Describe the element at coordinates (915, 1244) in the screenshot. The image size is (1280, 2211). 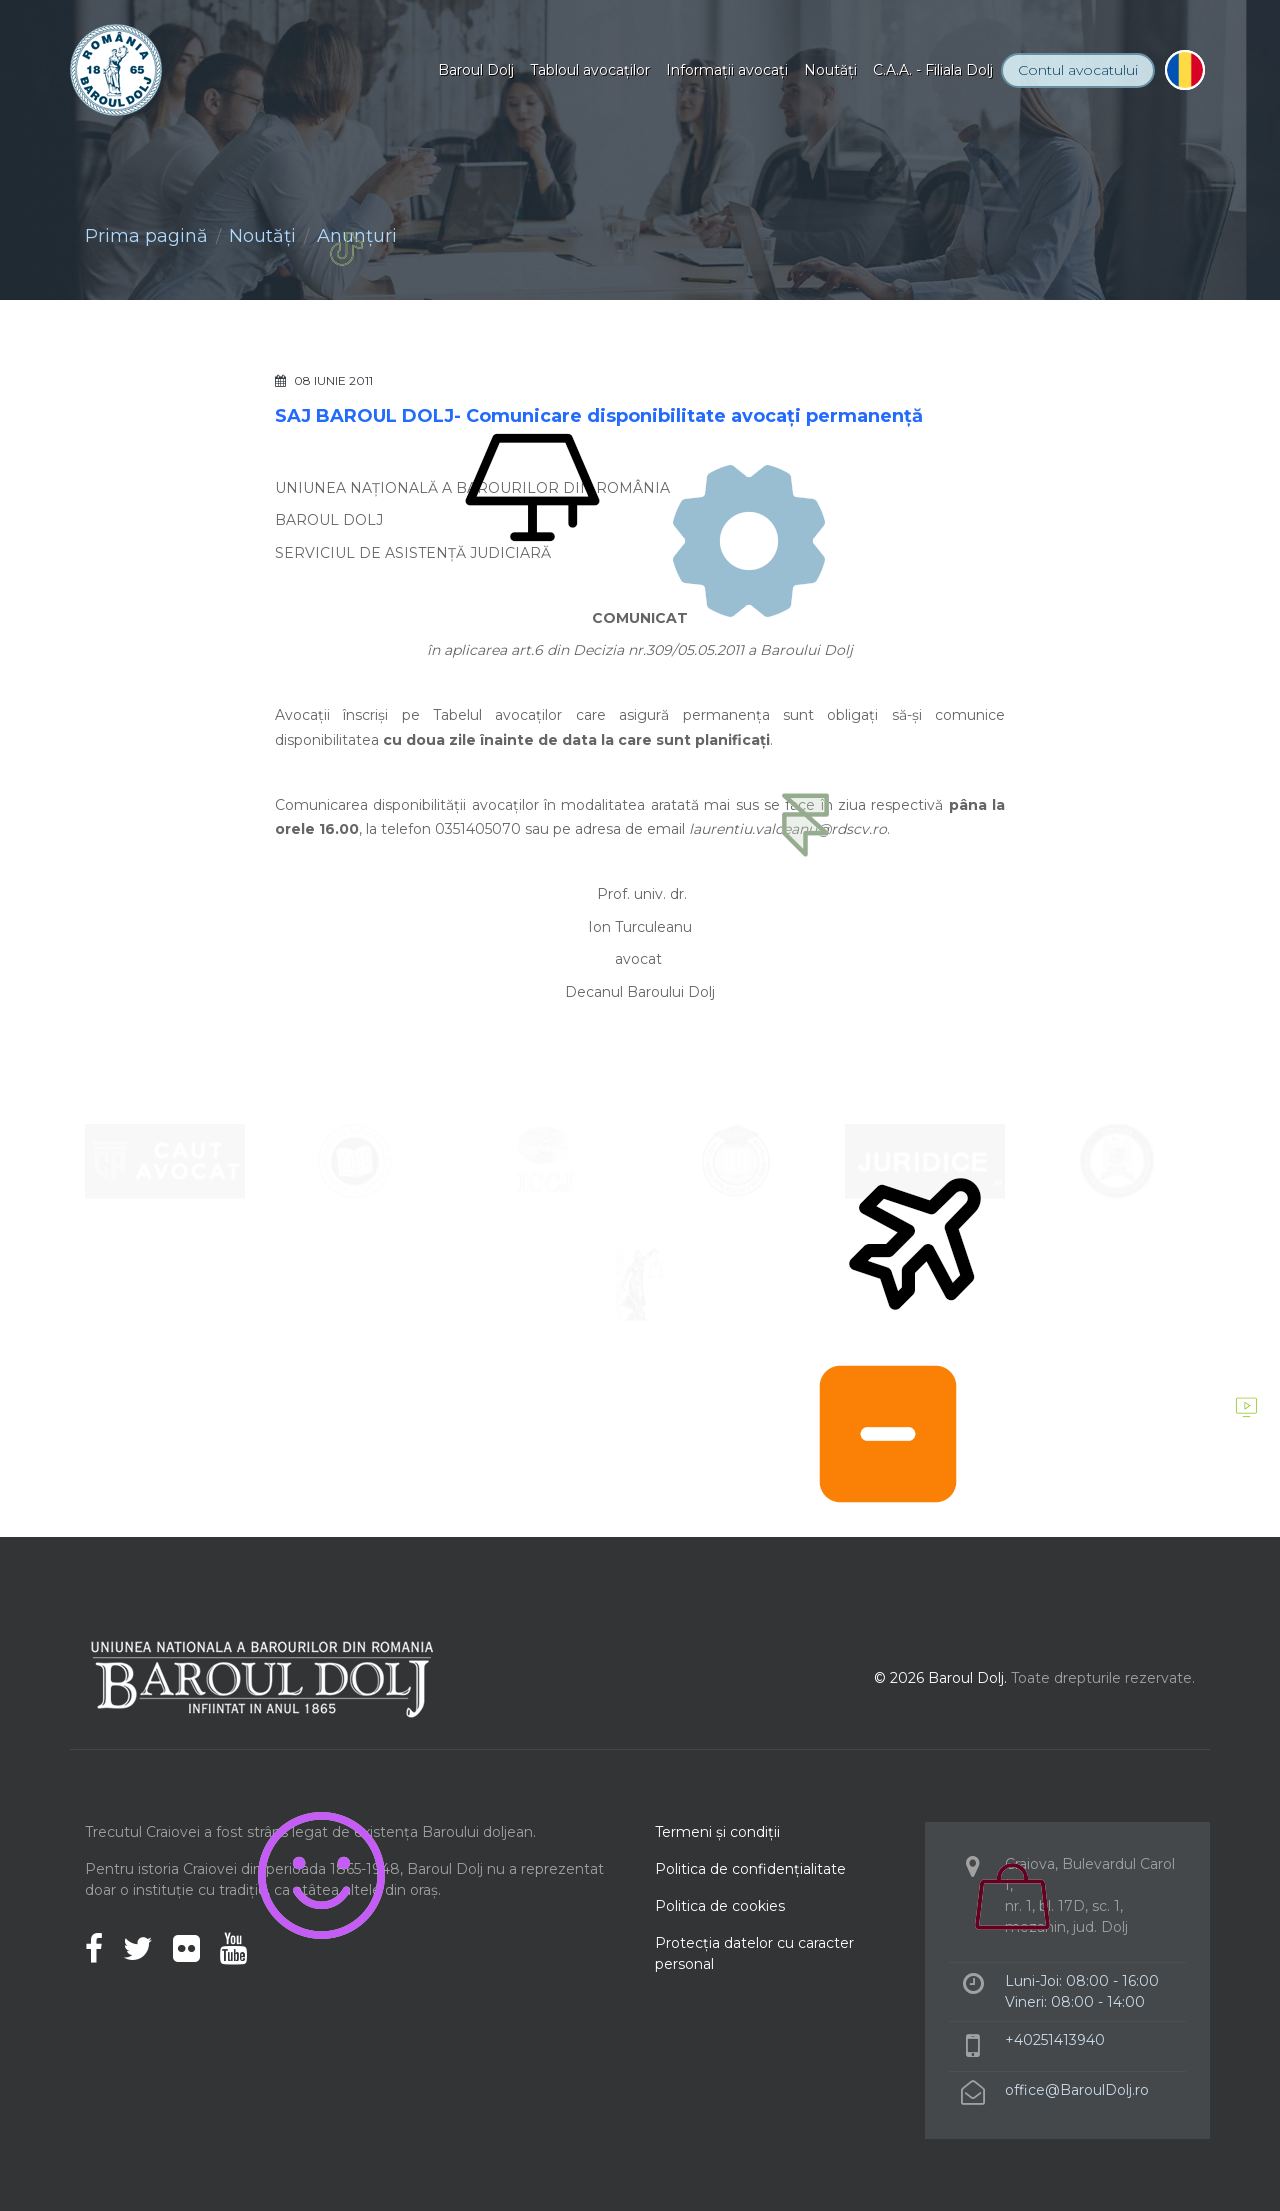
I see `access travel or flight booking` at that location.